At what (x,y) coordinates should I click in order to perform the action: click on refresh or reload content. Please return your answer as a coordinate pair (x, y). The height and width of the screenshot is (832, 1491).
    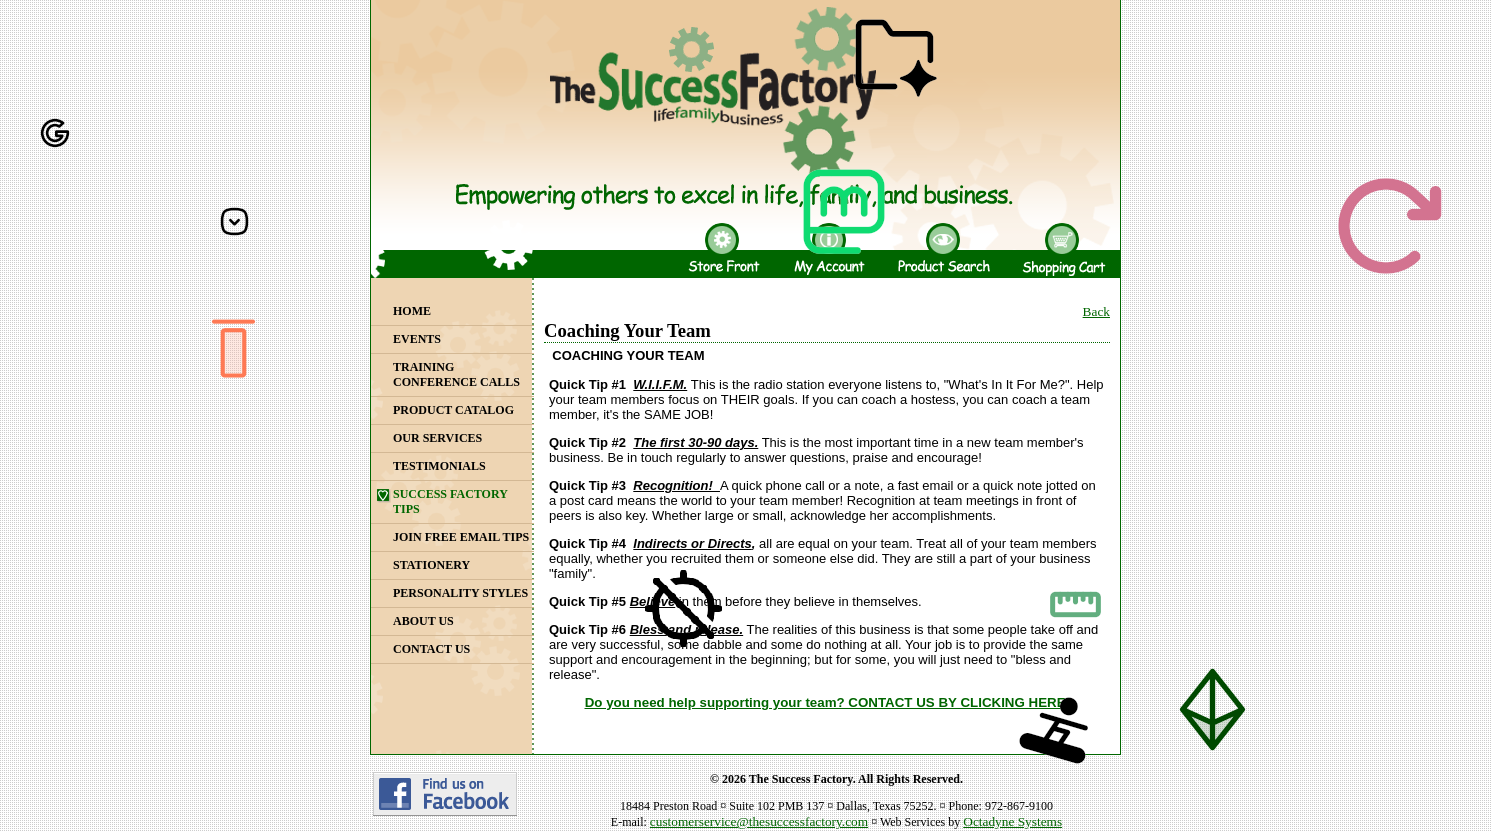
    Looking at the image, I should click on (1386, 226).